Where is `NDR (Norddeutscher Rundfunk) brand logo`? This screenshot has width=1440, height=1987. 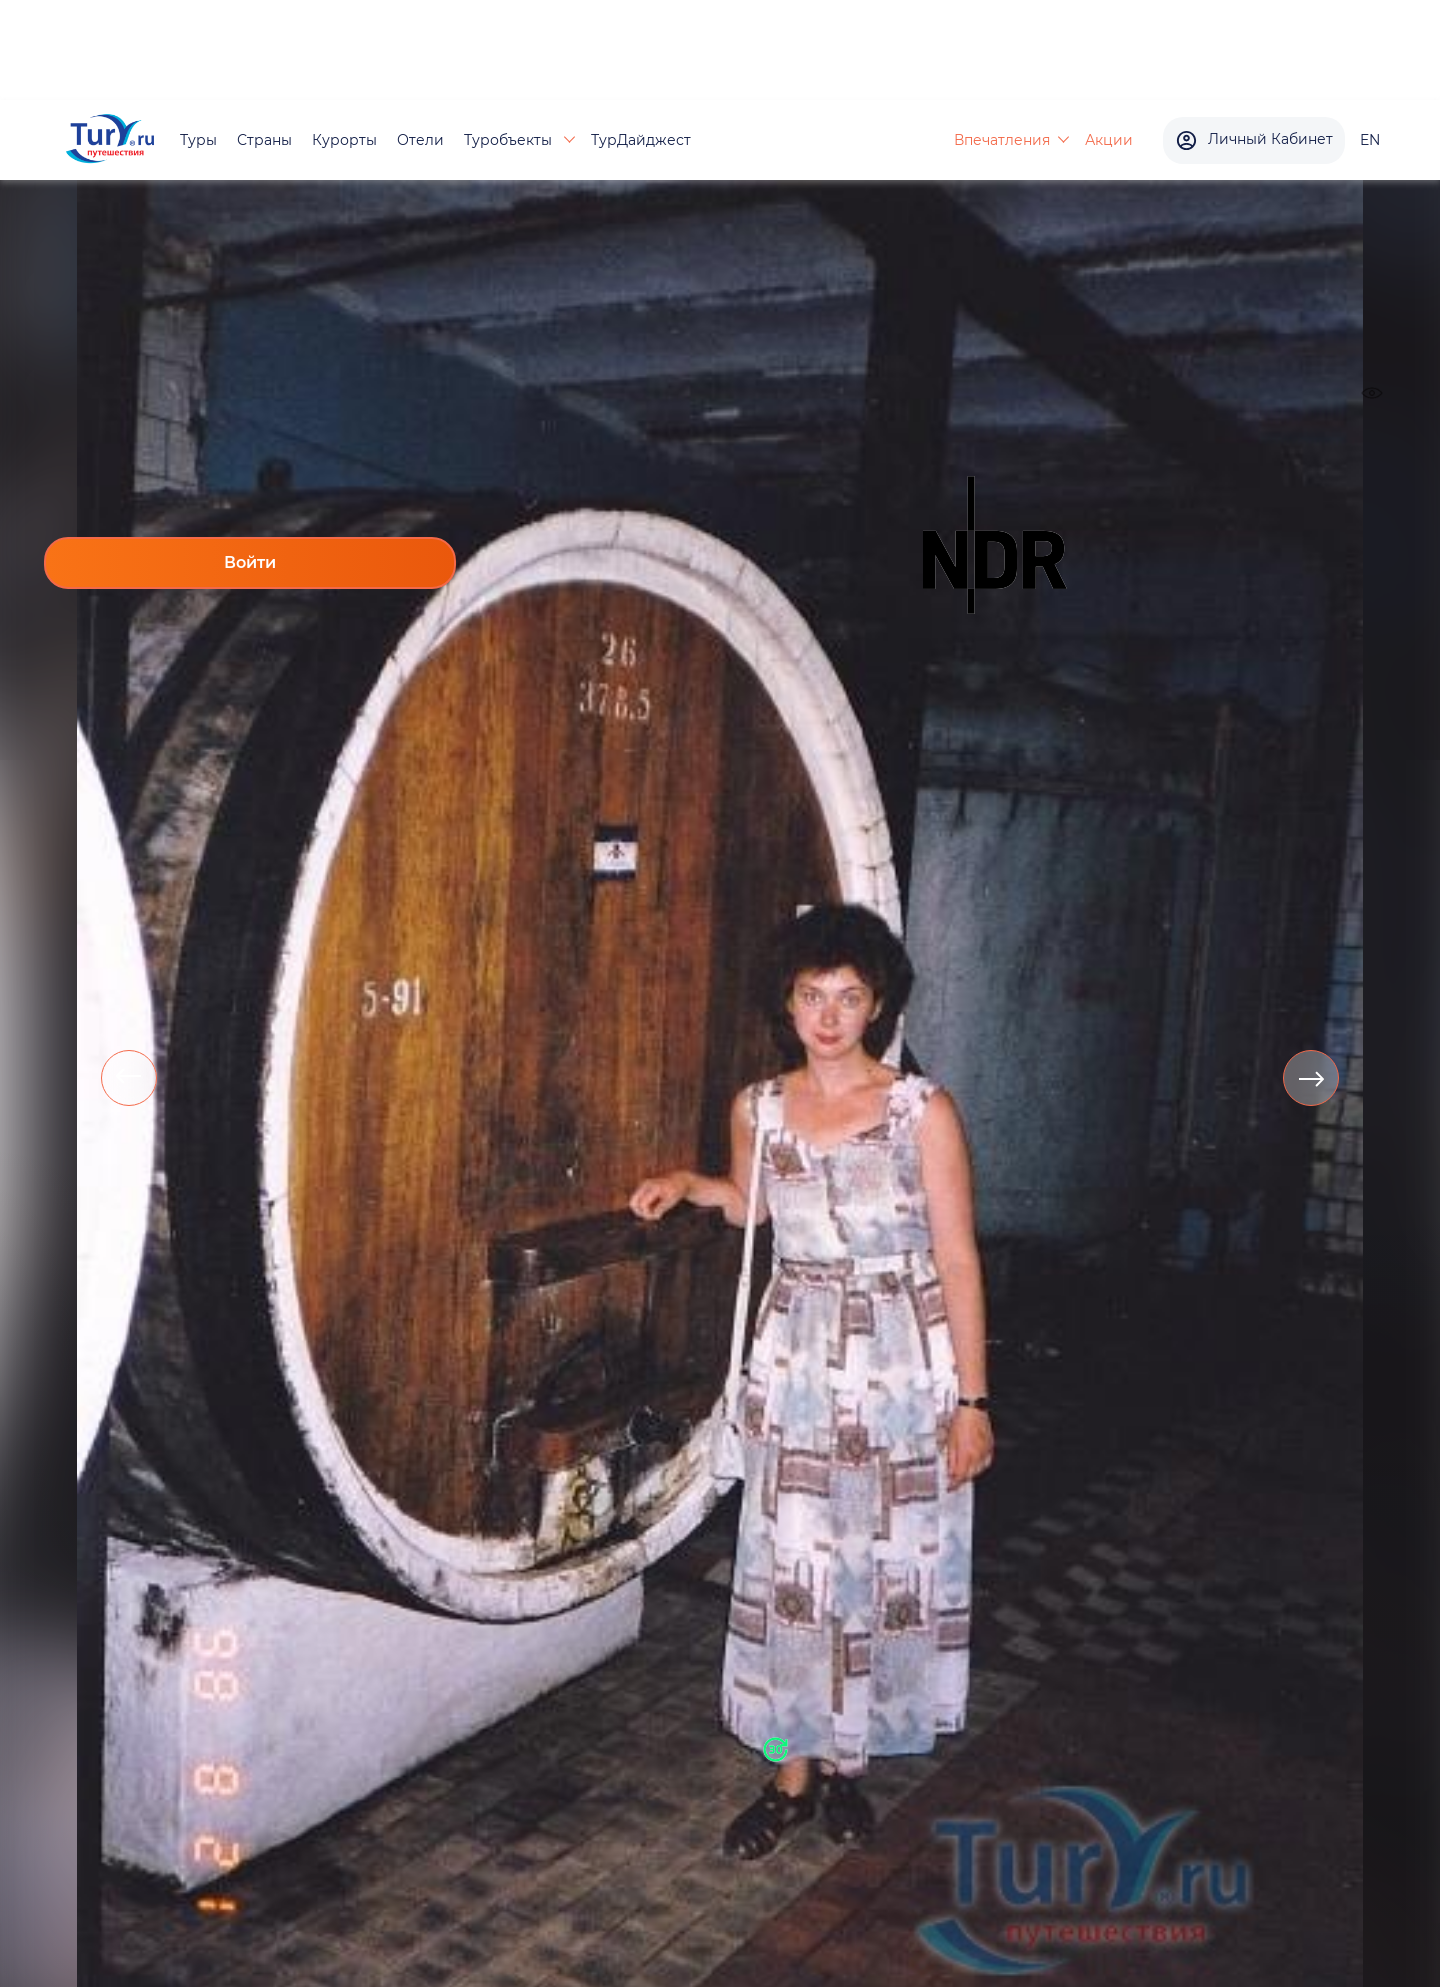 NDR (Norddeutscher Rundfunk) brand logo is located at coordinates (995, 545).